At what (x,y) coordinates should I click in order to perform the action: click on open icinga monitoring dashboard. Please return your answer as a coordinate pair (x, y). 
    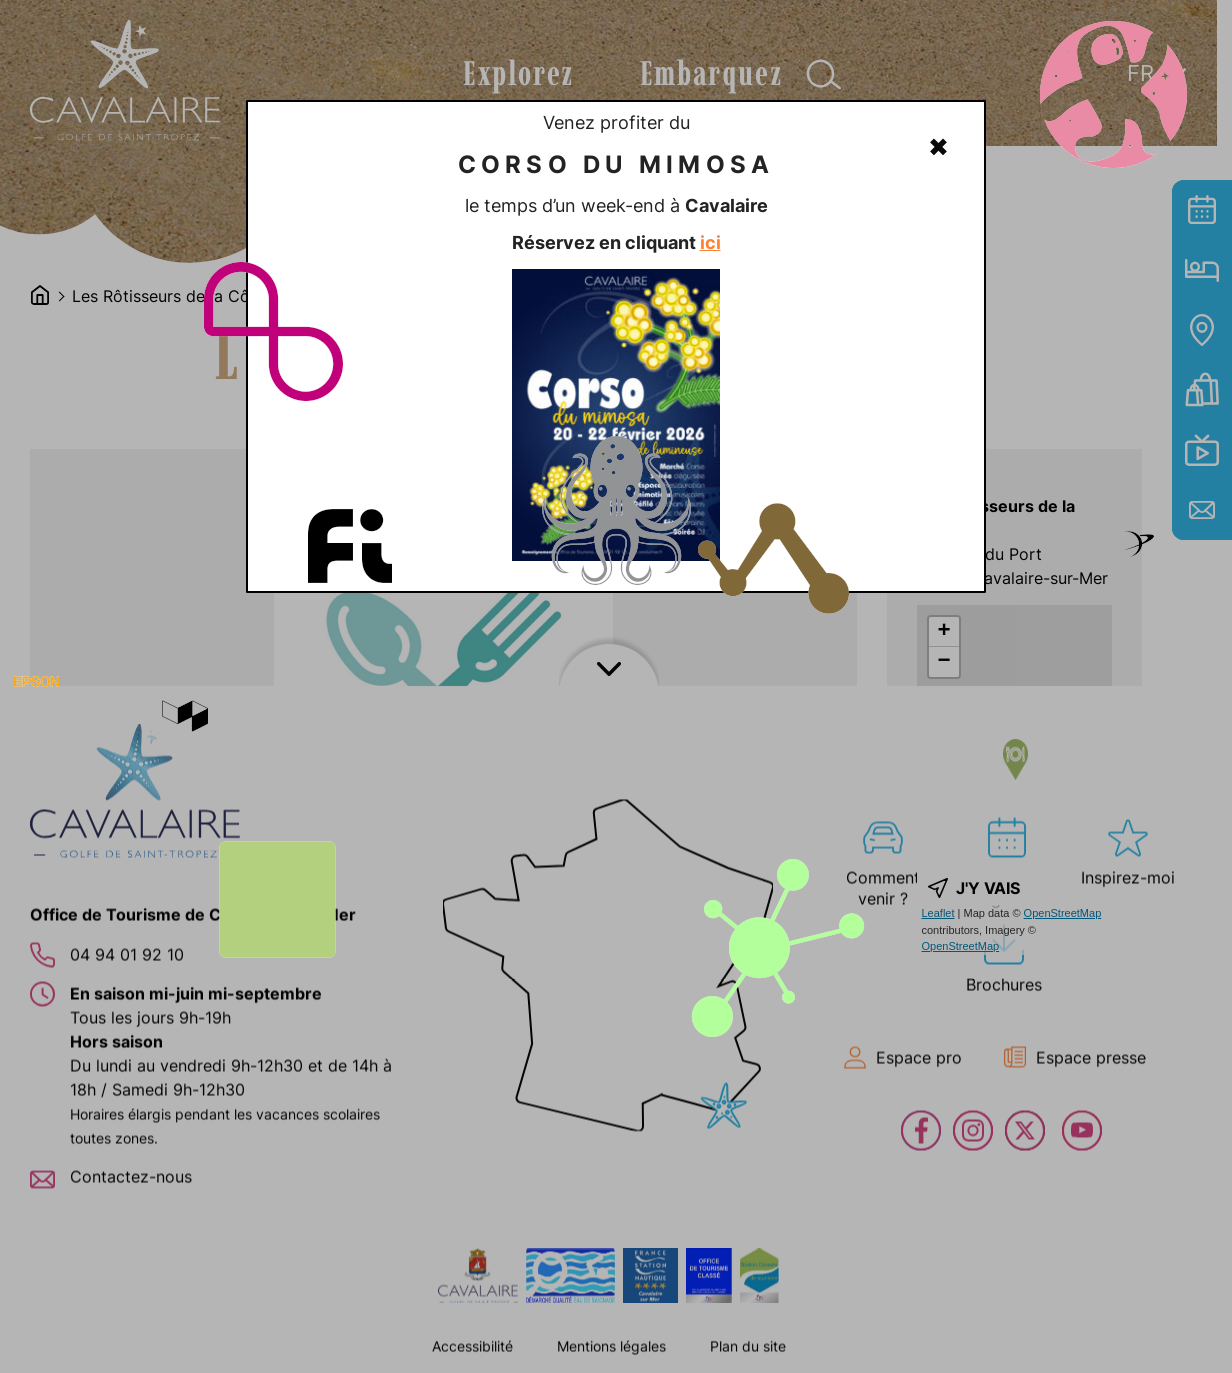
    Looking at the image, I should click on (778, 948).